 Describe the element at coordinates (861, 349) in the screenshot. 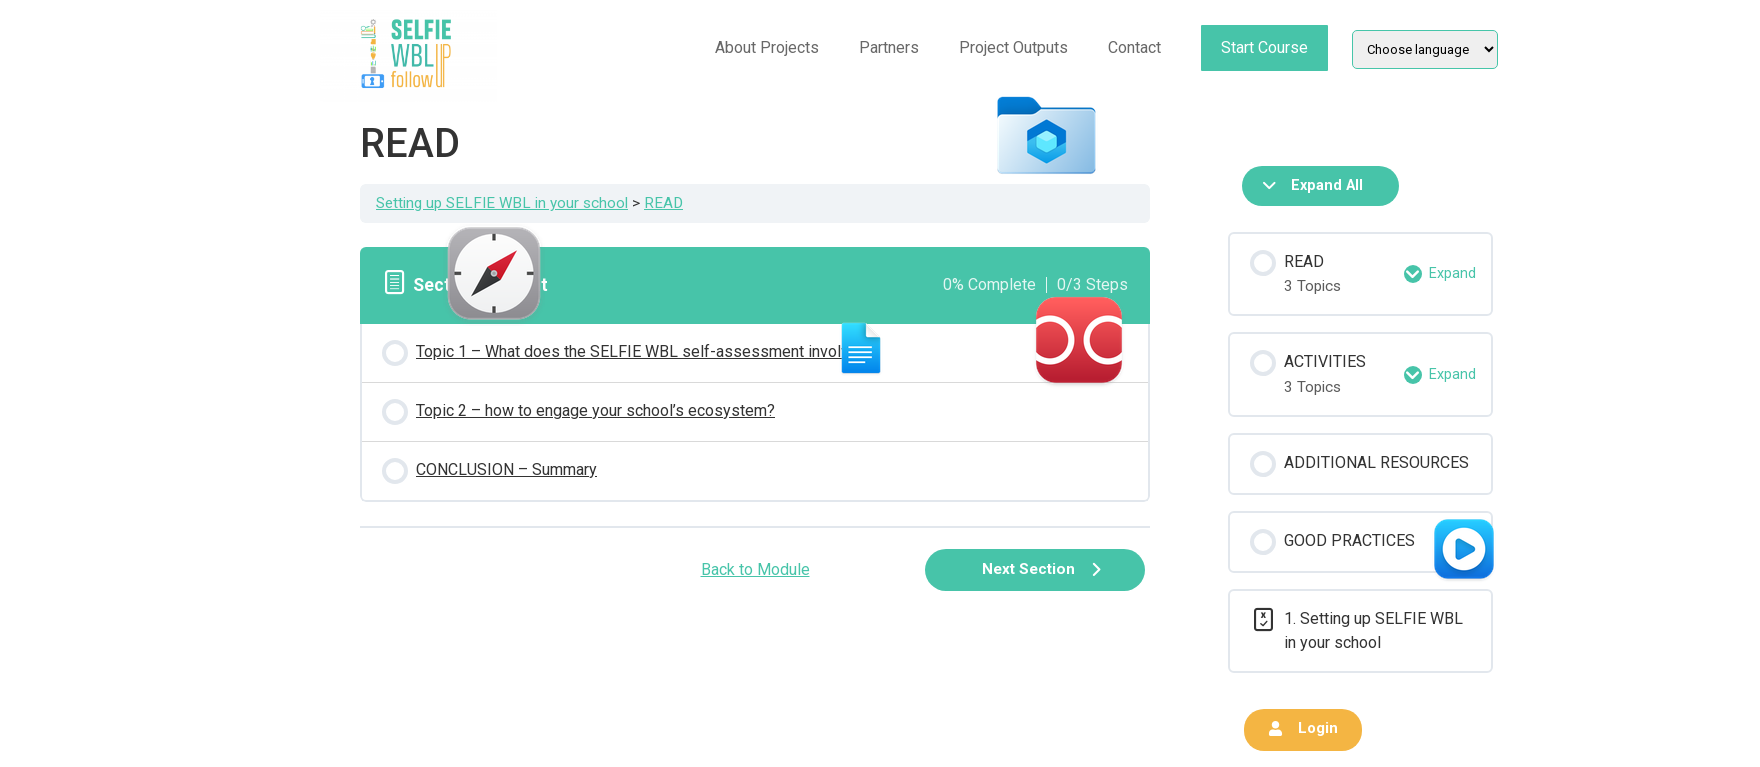

I see `open a text document or word processing file` at that location.